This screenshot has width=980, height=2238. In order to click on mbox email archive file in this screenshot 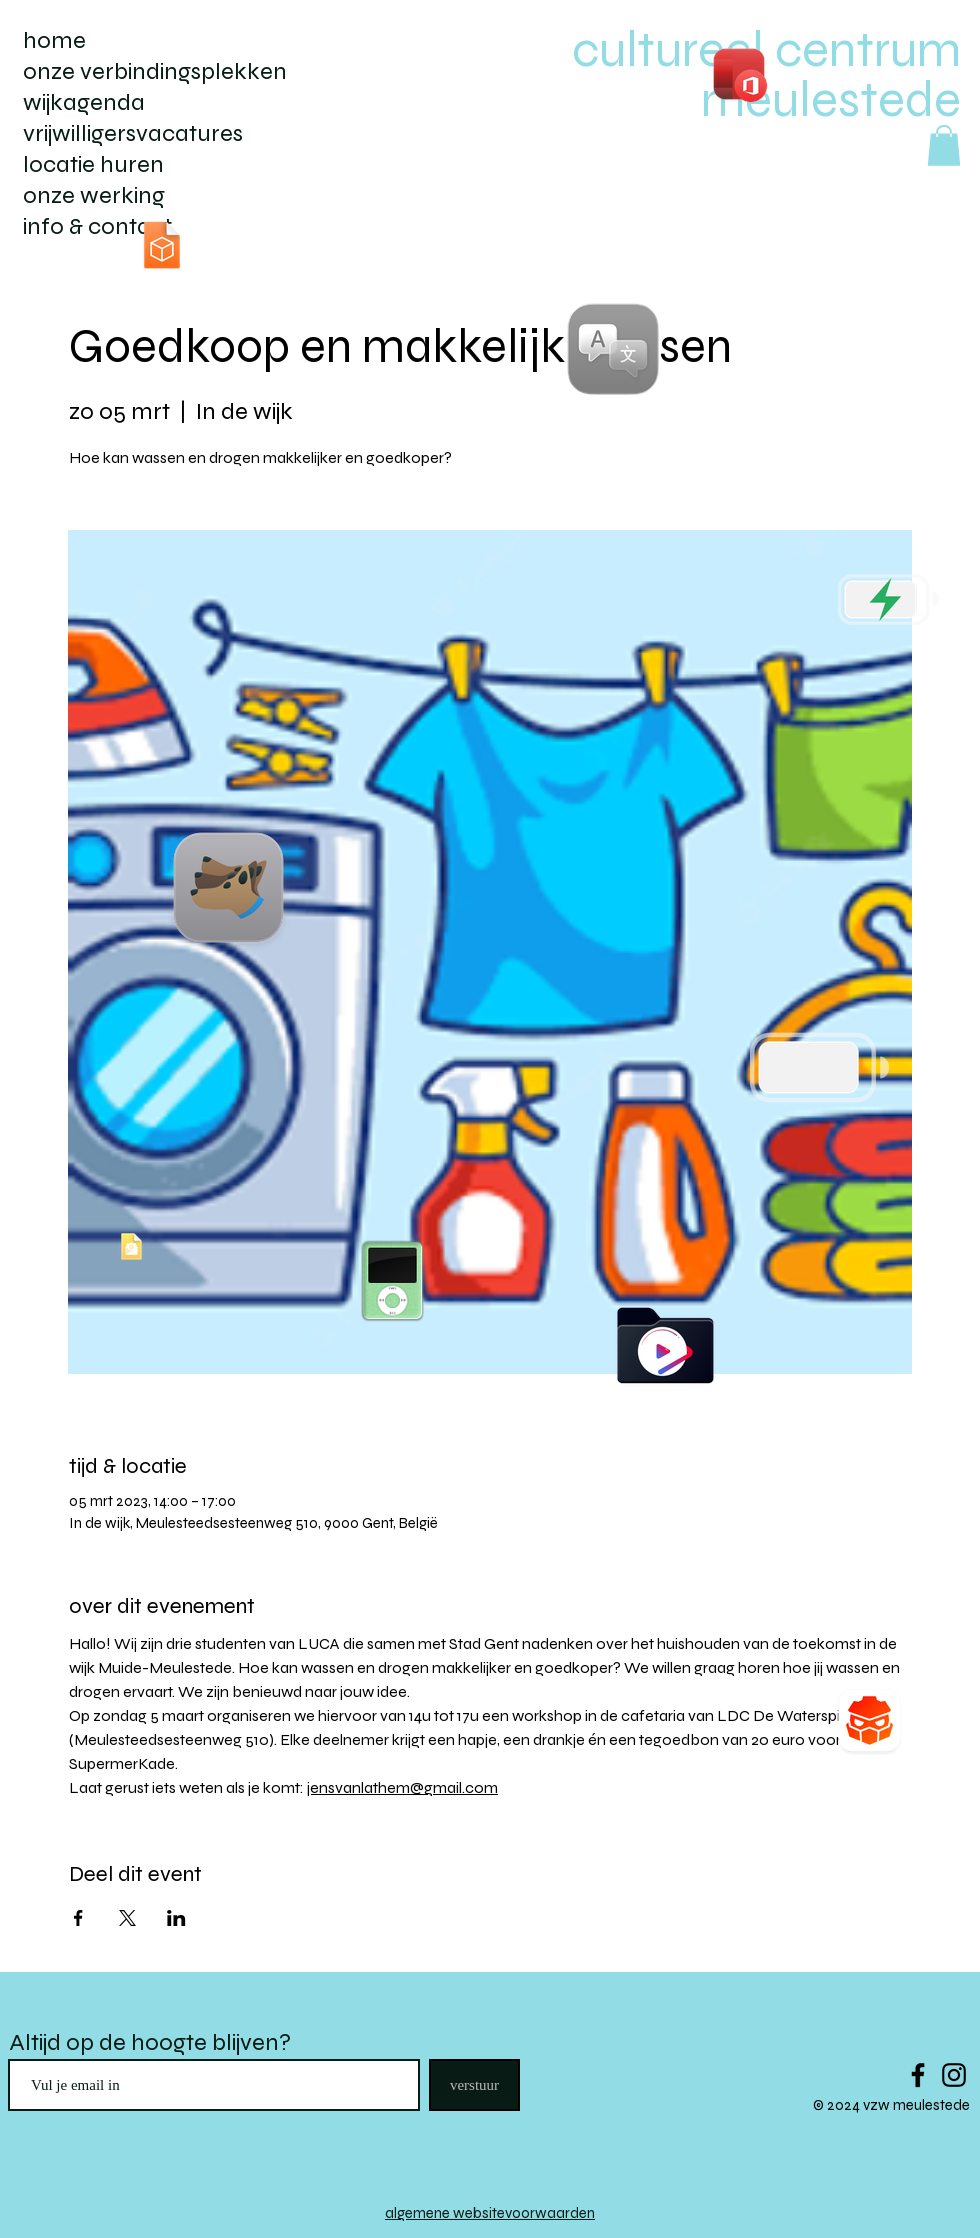, I will do `click(131, 1246)`.